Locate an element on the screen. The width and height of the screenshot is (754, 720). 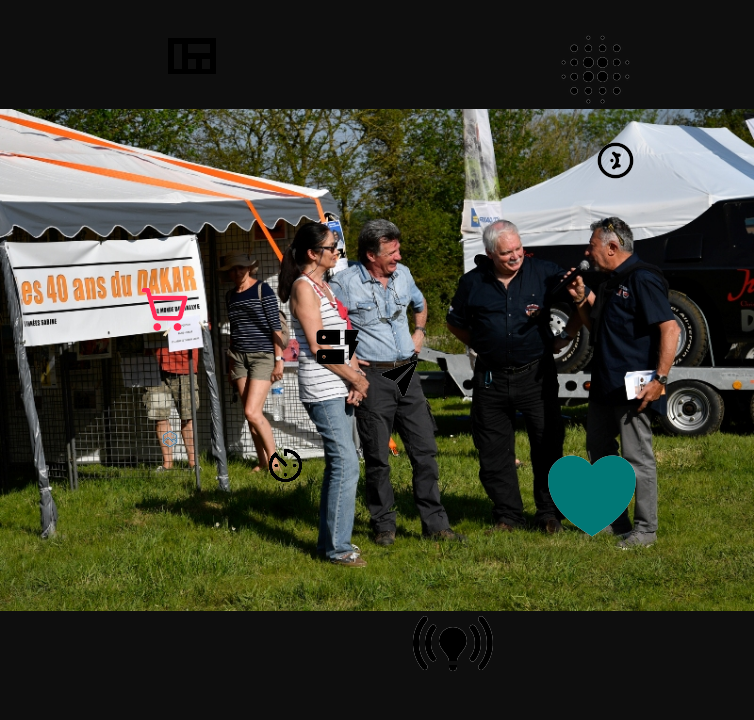
set or view a countdown timer is located at coordinates (285, 465).